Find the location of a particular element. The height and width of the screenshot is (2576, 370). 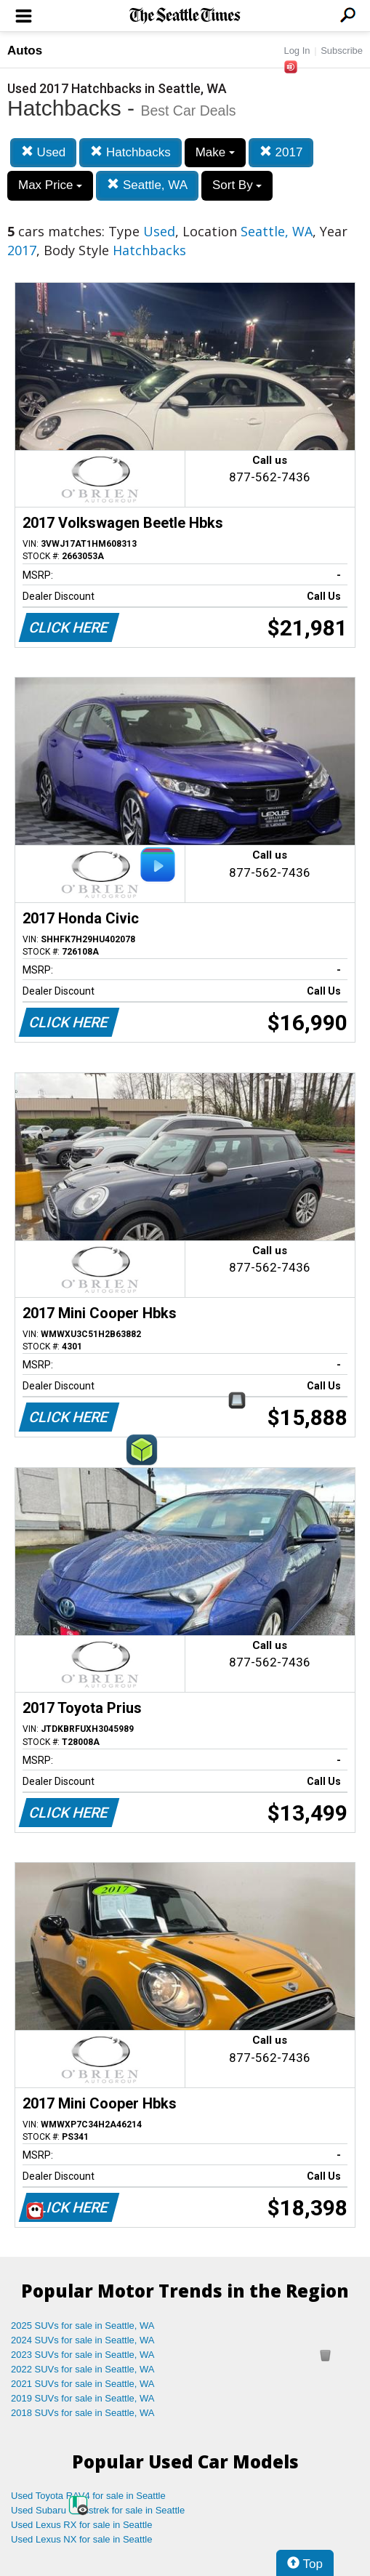

open budgie window previews app is located at coordinates (291, 67).